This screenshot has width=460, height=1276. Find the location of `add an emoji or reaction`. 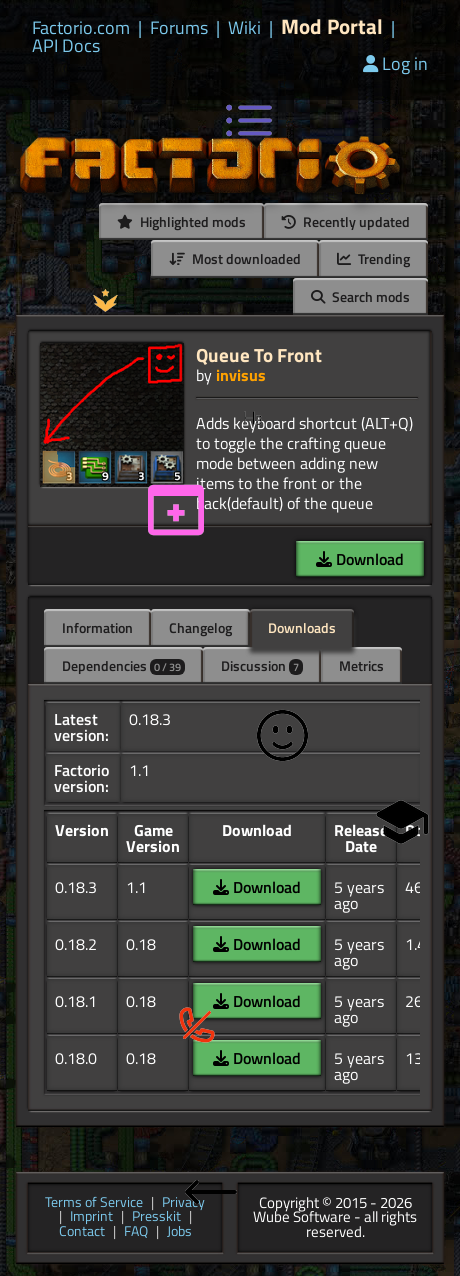

add an emoji or reaction is located at coordinates (282, 735).